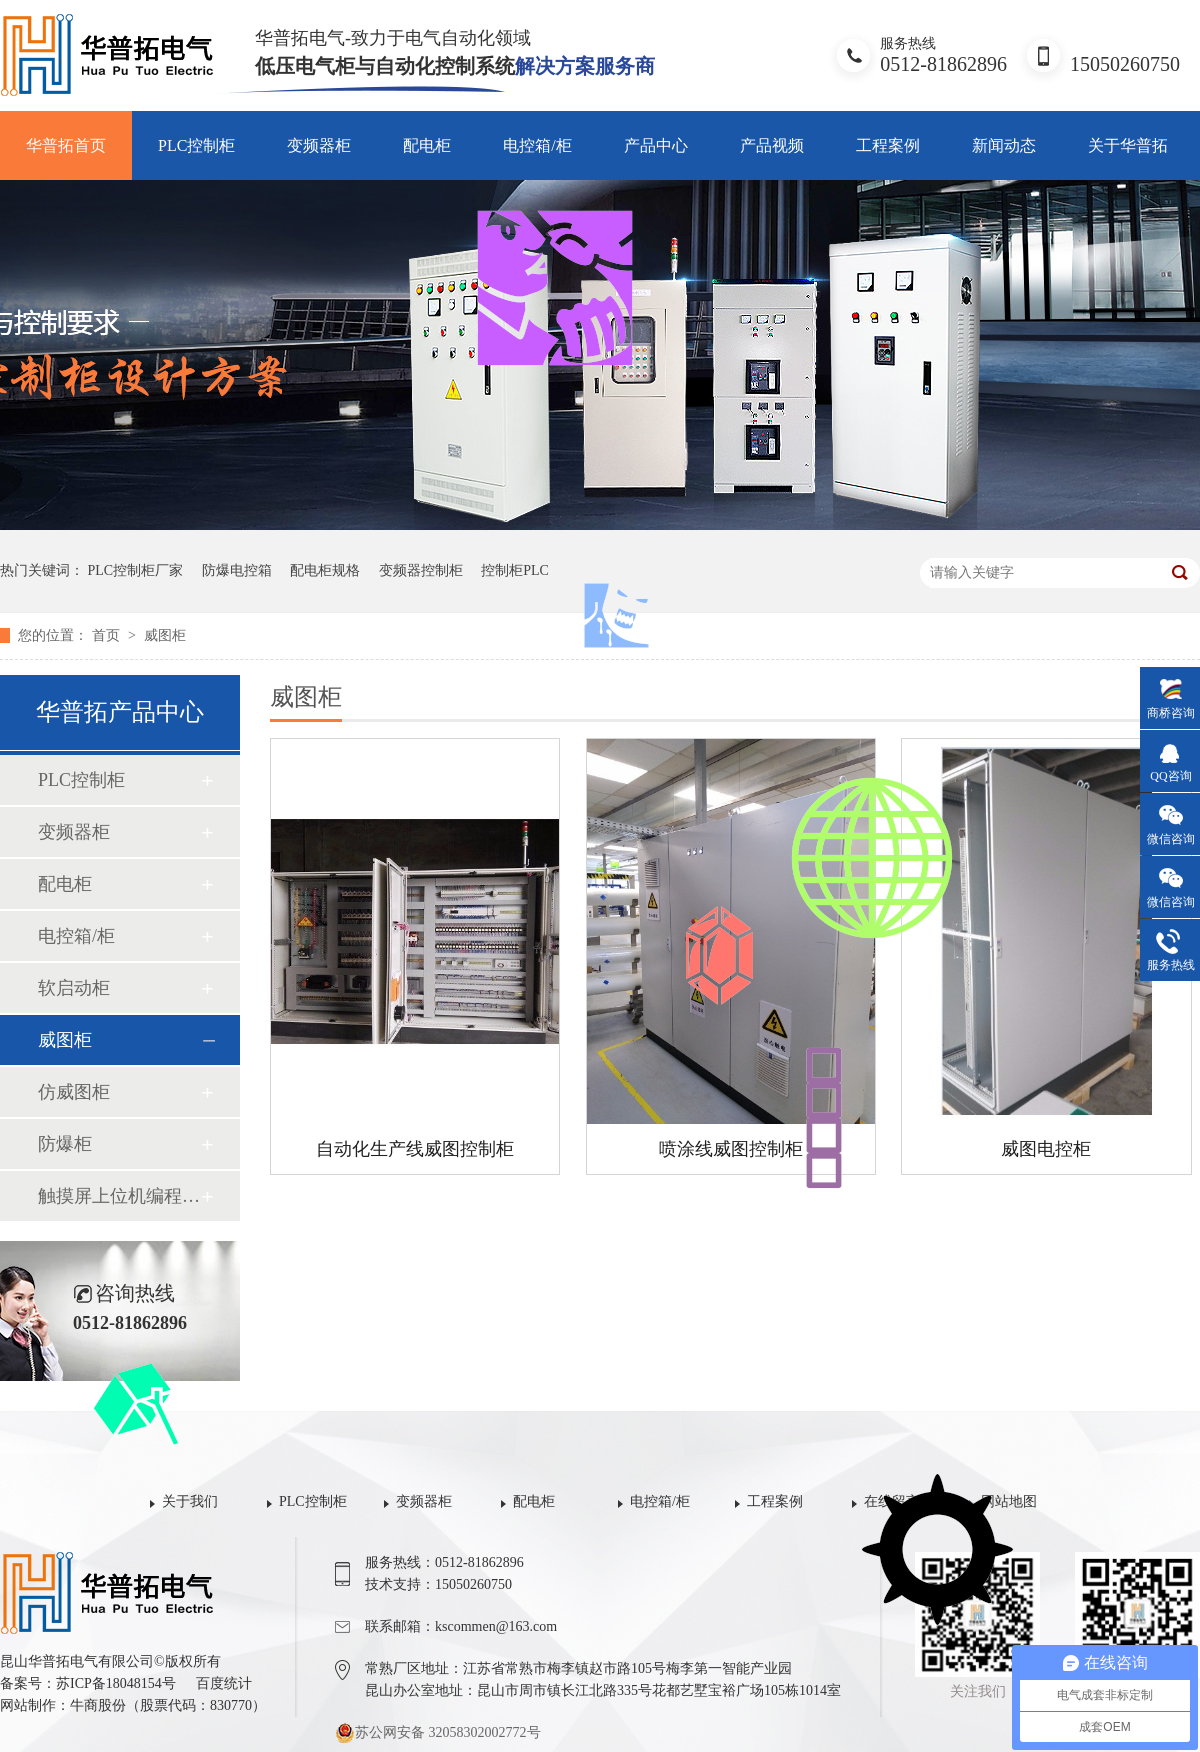 This screenshot has width=1200, height=1752. What do you see at coordinates (136, 1404) in the screenshot?
I see `set or place a trap in-game` at bounding box center [136, 1404].